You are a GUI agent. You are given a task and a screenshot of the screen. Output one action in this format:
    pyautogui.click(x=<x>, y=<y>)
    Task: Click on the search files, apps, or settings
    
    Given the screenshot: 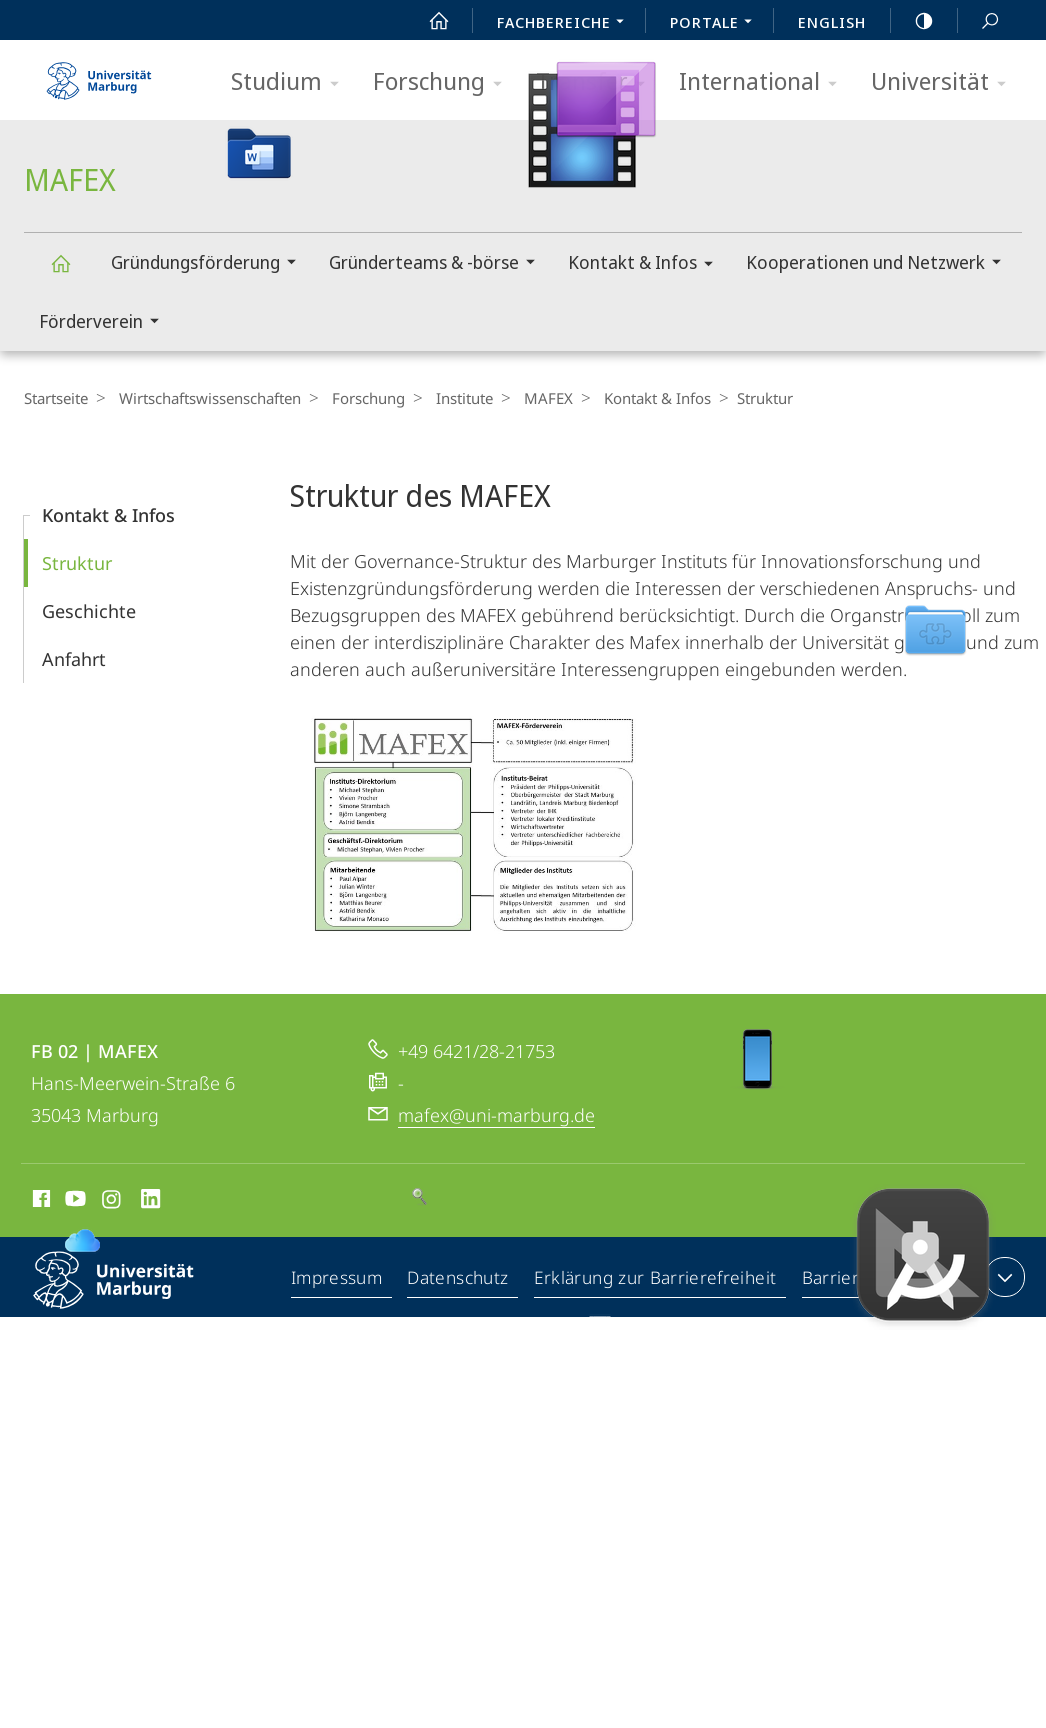 What is the action you would take?
    pyautogui.click(x=419, y=1196)
    